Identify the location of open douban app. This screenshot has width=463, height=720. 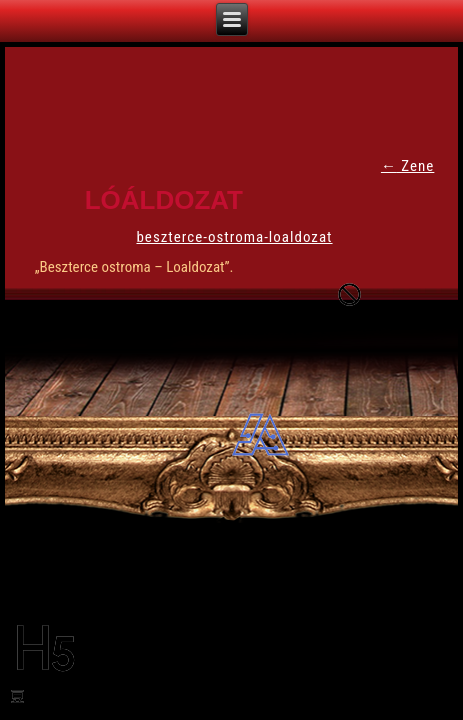
(17, 696).